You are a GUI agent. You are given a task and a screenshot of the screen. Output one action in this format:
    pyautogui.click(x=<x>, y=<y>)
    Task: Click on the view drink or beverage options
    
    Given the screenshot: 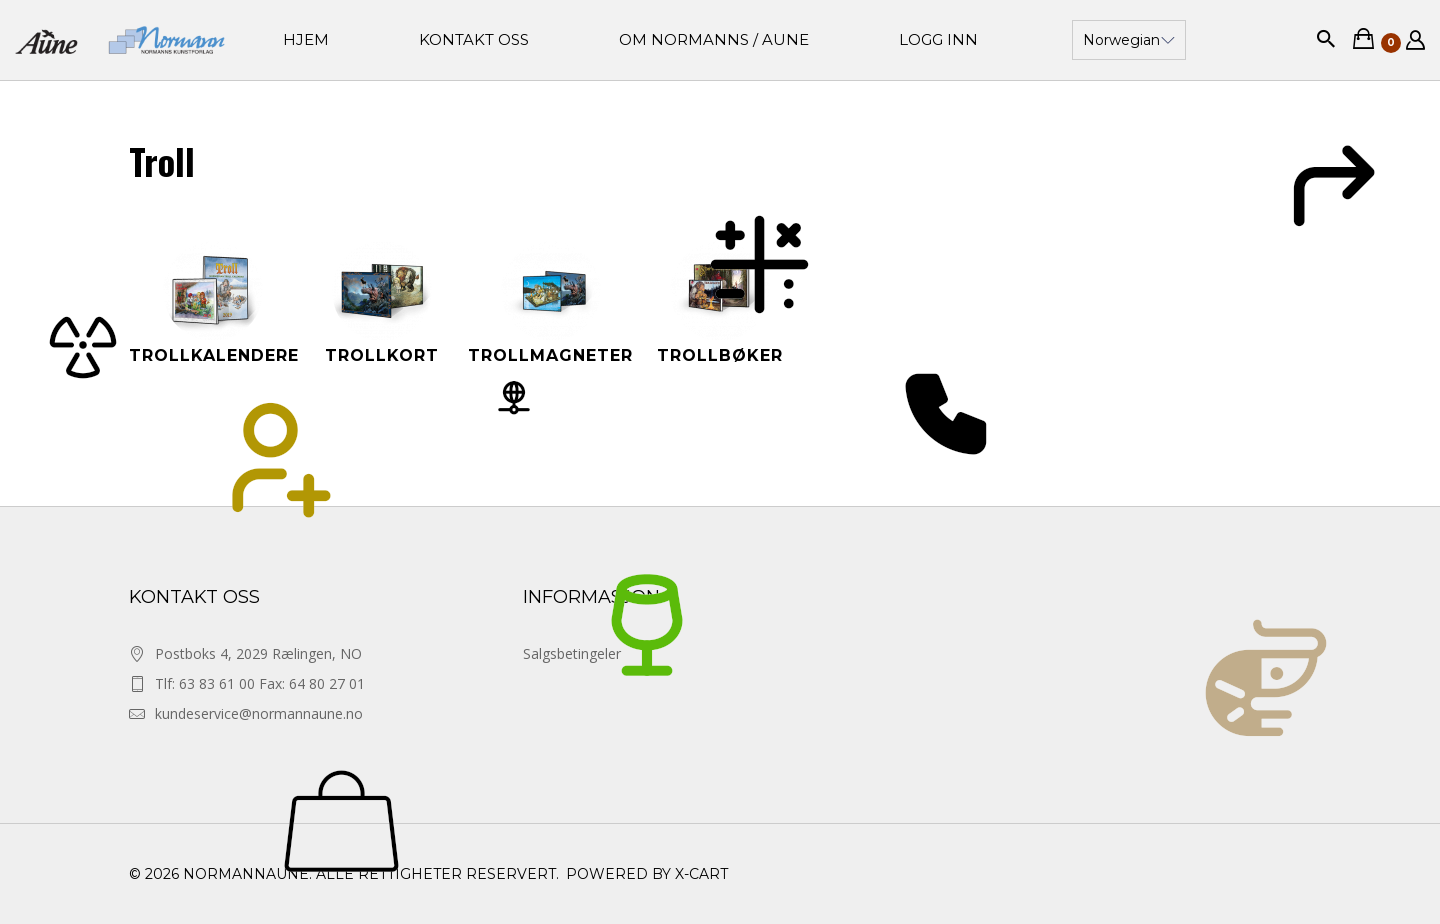 What is the action you would take?
    pyautogui.click(x=647, y=625)
    